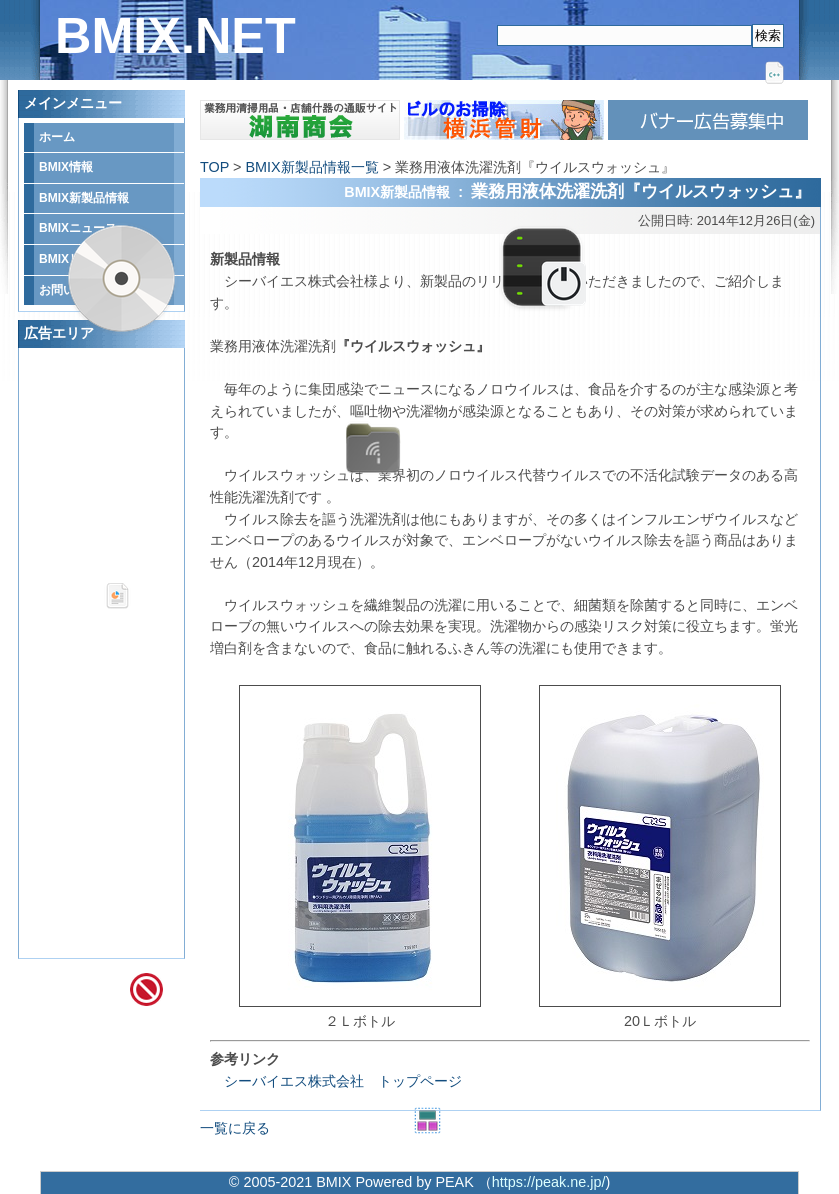 Image resolution: width=839 pixels, height=1194 pixels. Describe the element at coordinates (146, 989) in the screenshot. I see `delete selected email message` at that location.